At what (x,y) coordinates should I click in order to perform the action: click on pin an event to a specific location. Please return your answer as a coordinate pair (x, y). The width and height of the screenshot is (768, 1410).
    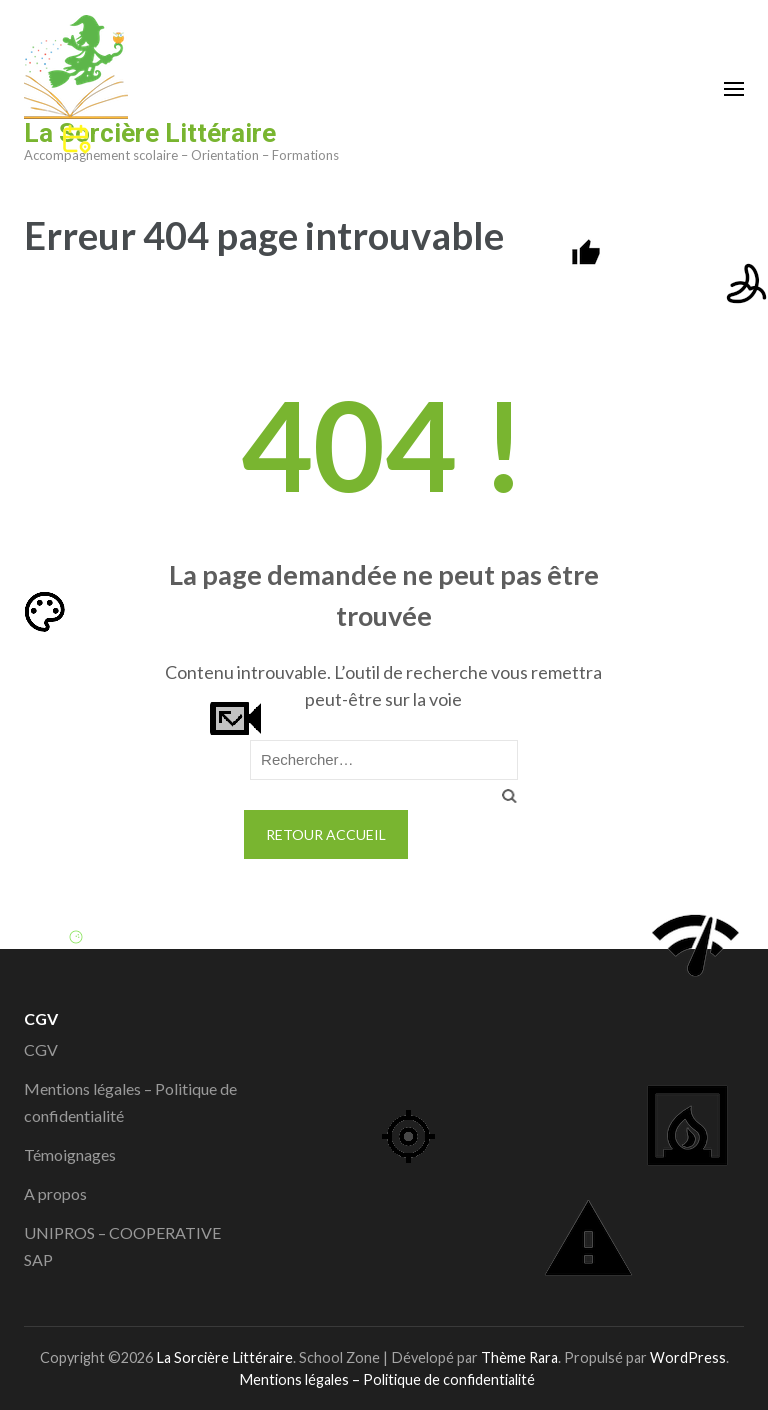
    Looking at the image, I should click on (75, 138).